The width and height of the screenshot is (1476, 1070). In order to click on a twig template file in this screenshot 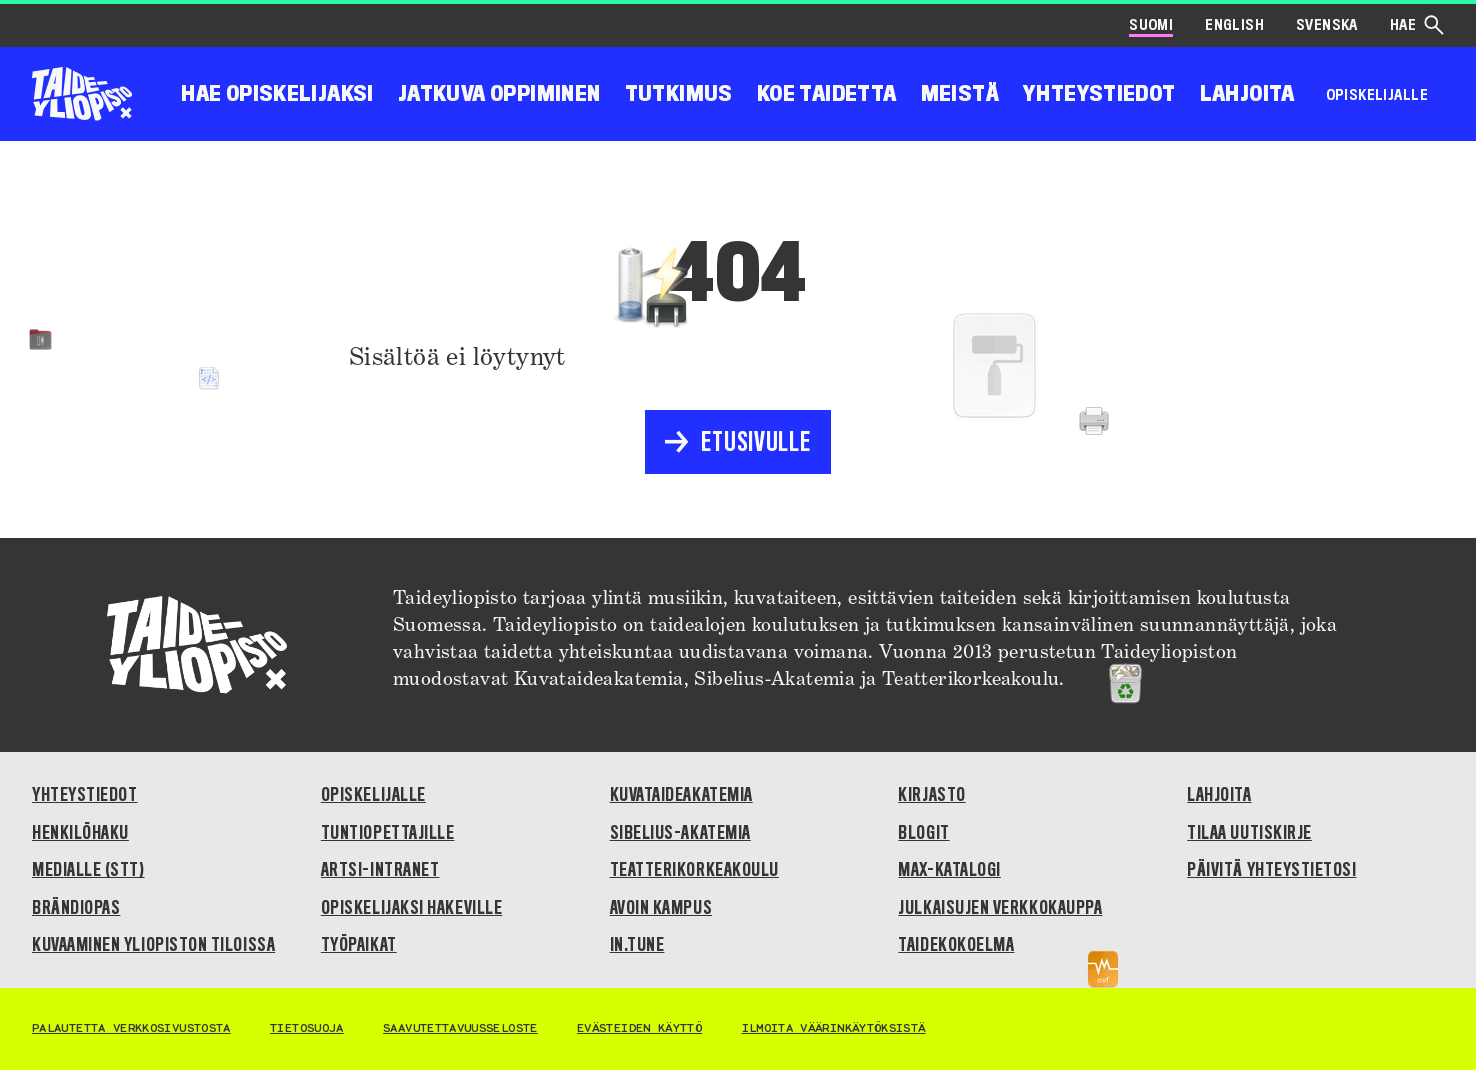, I will do `click(209, 378)`.